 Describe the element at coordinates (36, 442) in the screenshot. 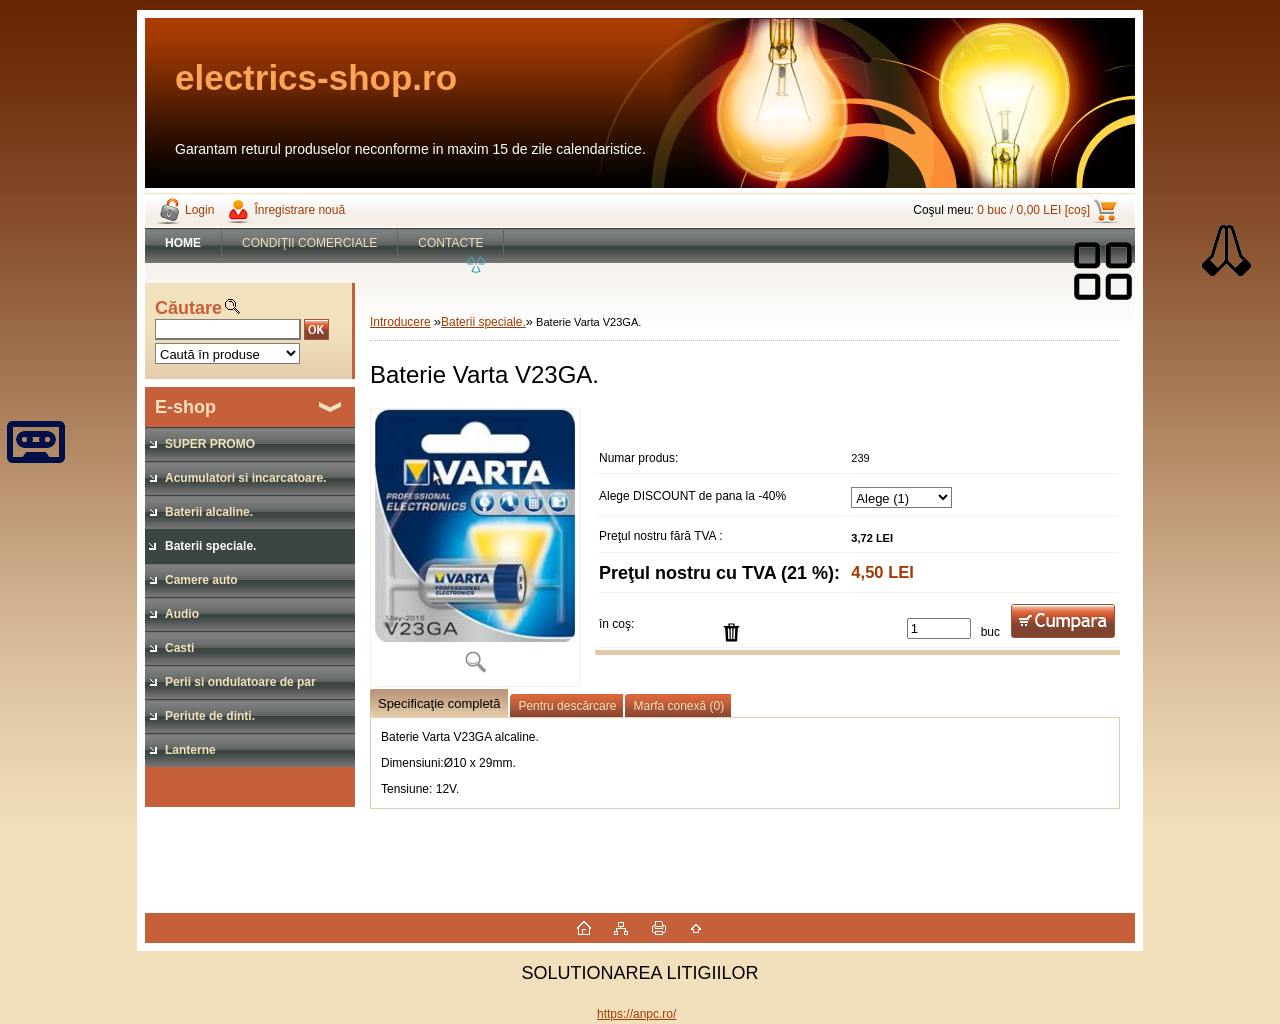

I see `access audio recordings or voice memos` at that location.